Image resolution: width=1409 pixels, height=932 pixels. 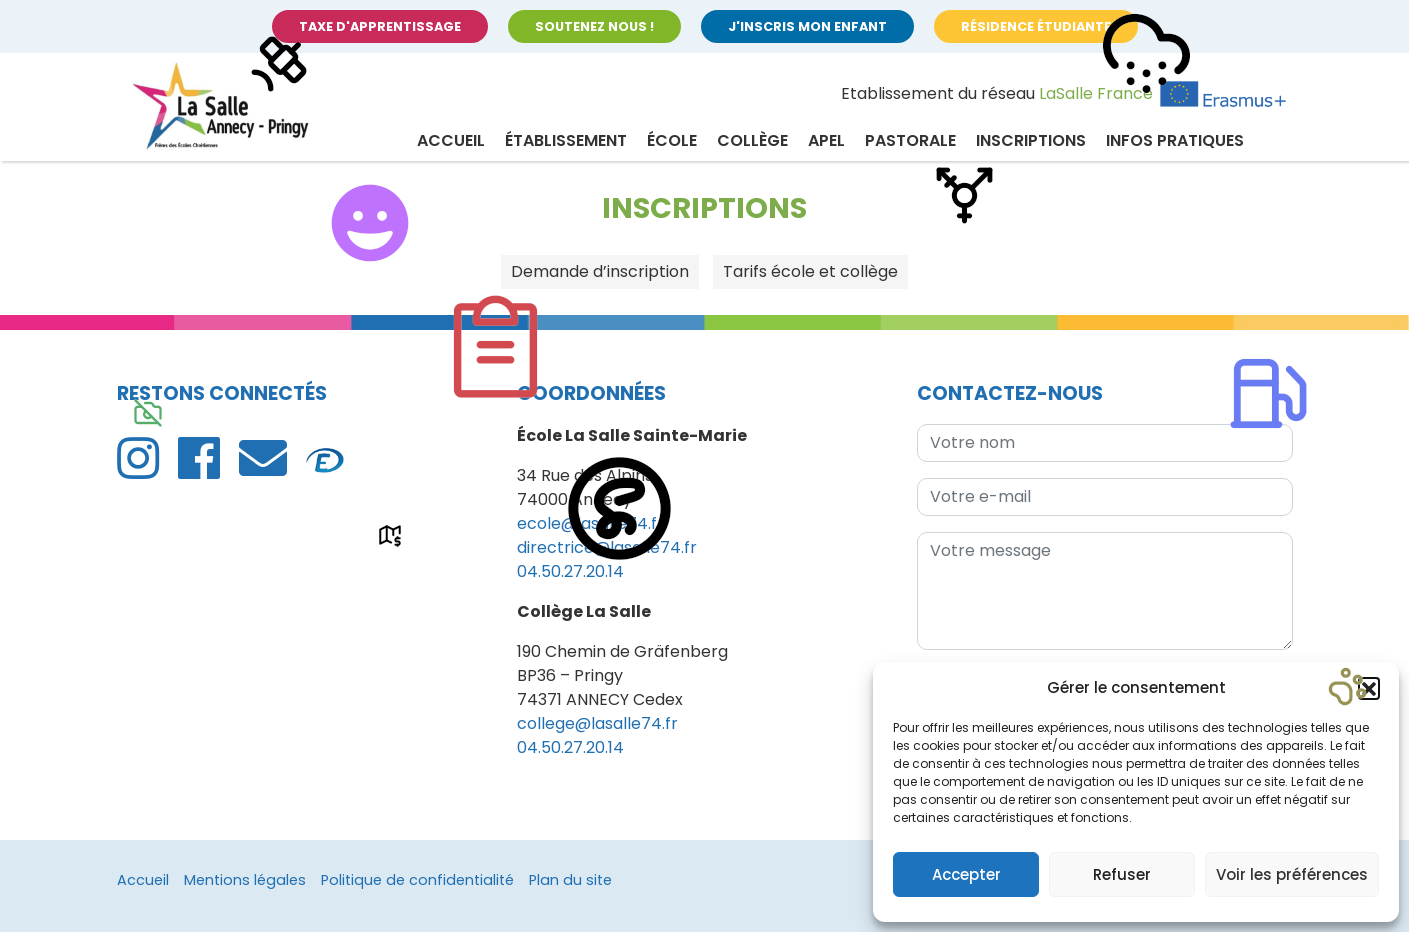 I want to click on view location-based pricing or costs, so click(x=390, y=535).